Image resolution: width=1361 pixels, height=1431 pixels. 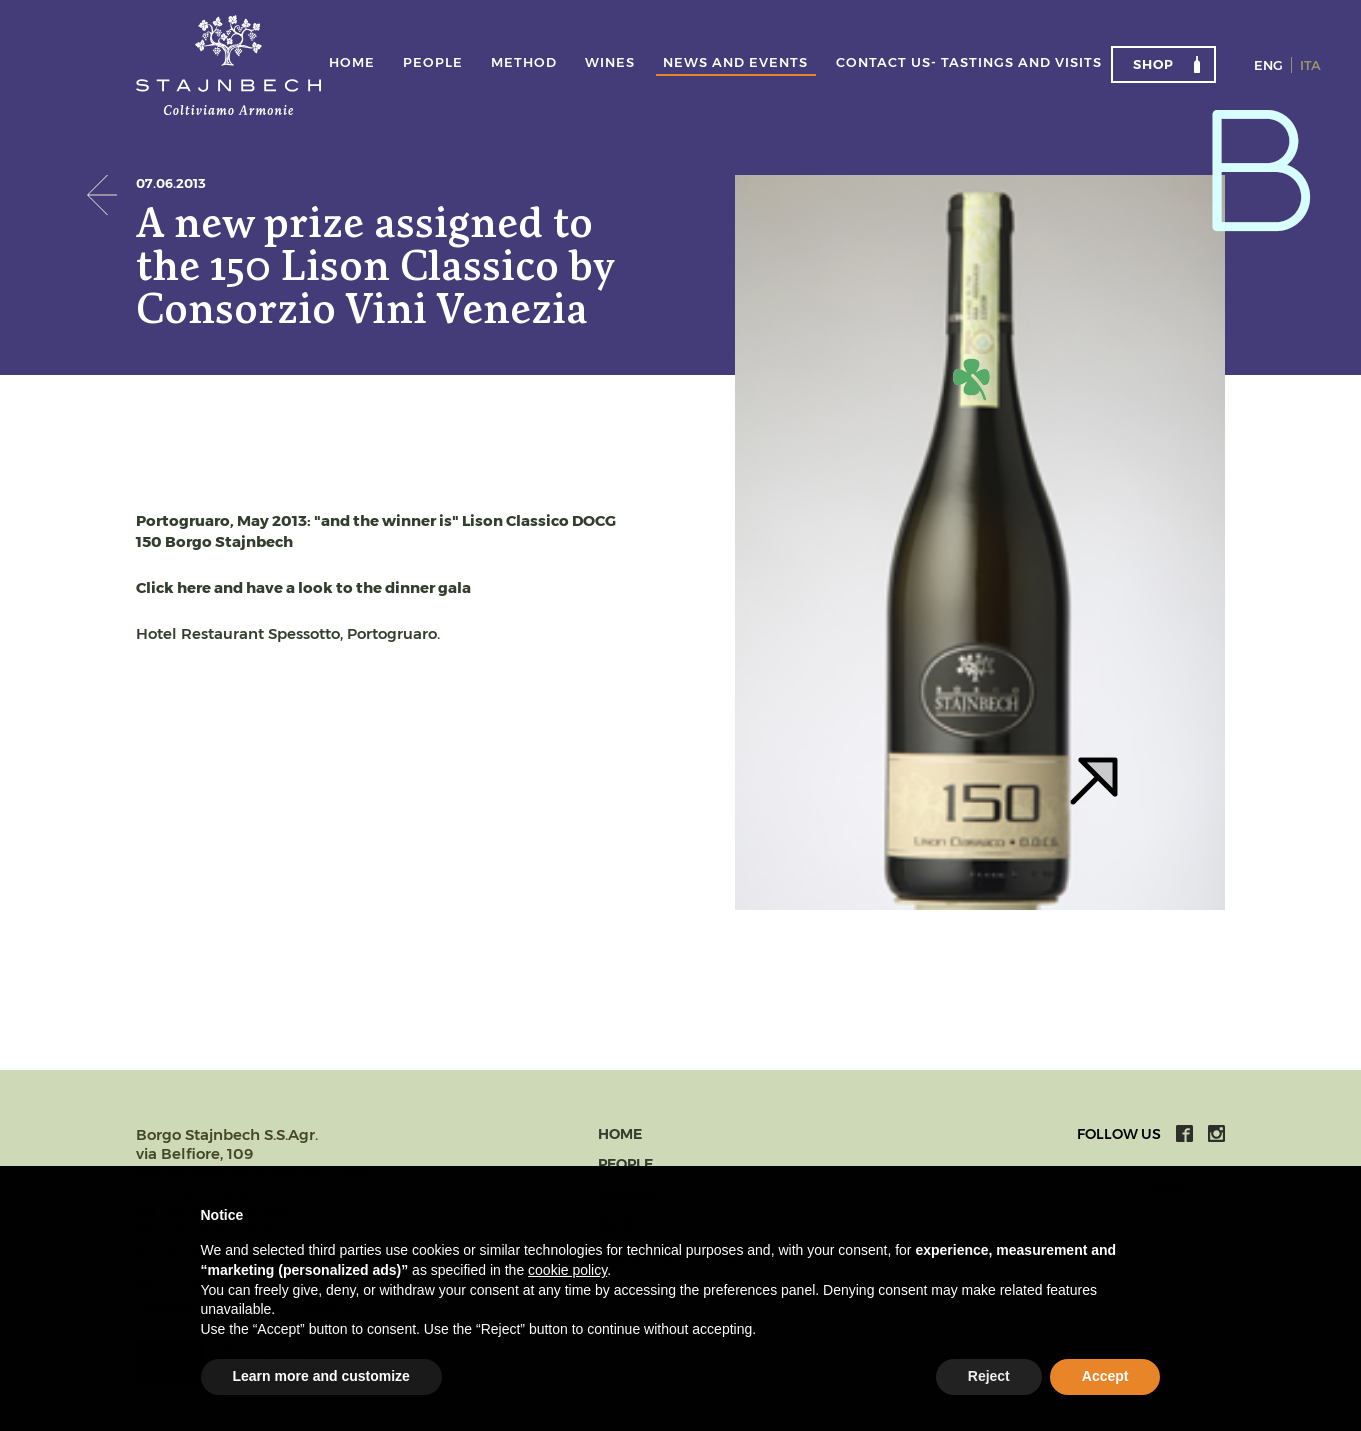 I want to click on apply bold formatting to selected text, so click(x=1252, y=173).